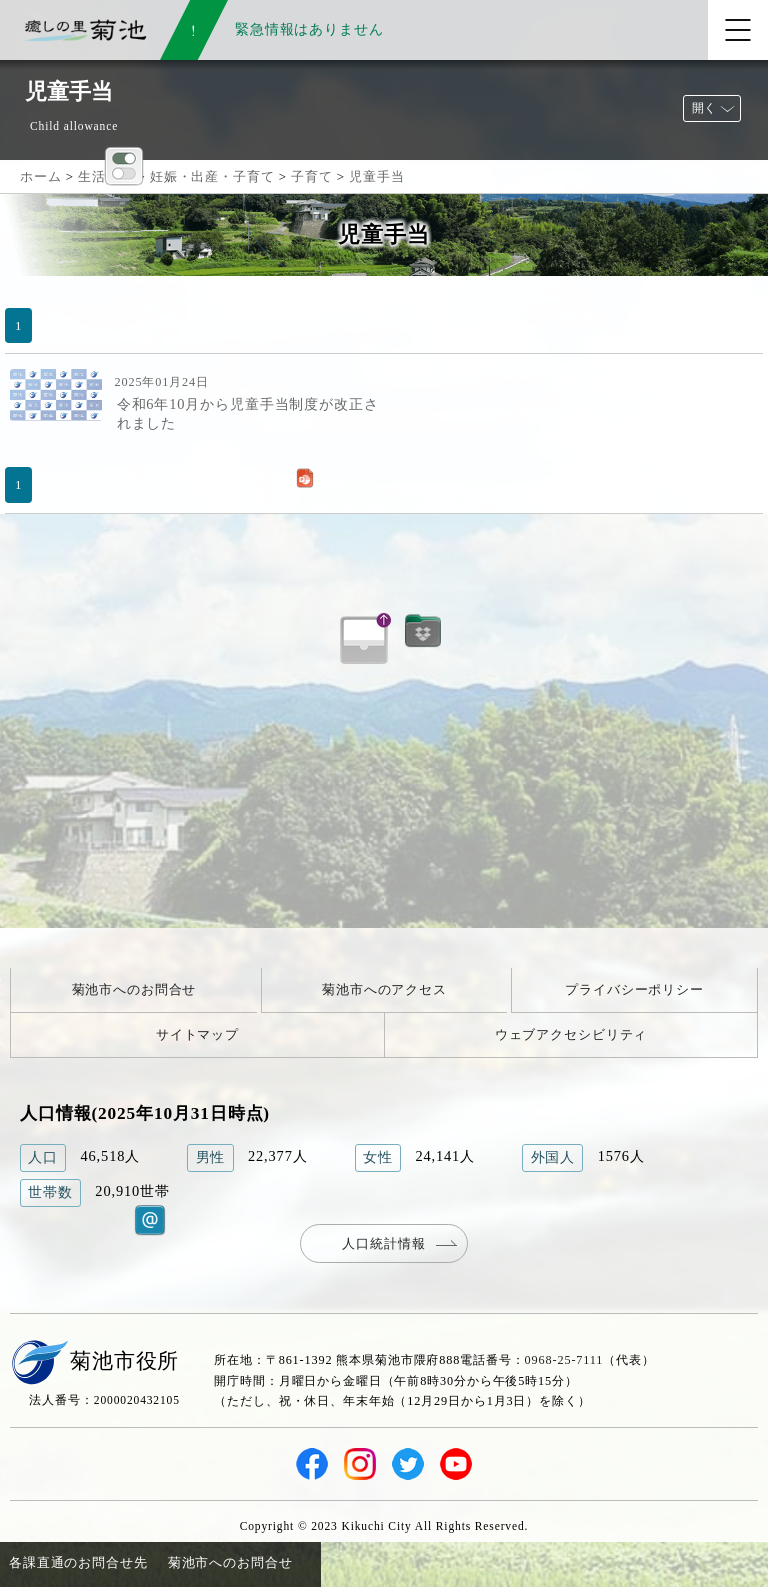  Describe the element at coordinates (150, 1220) in the screenshot. I see `access online accounts settings` at that location.